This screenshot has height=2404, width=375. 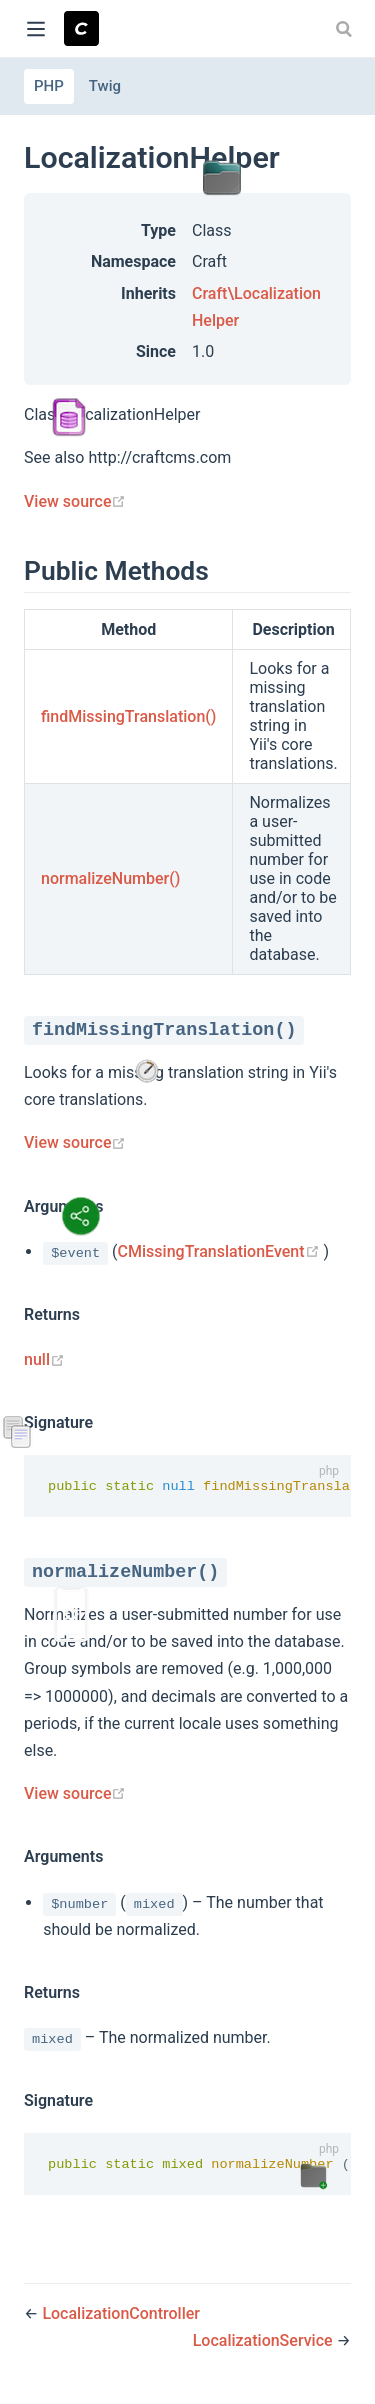 I want to click on indicates a valid drop target for moving files into this folder, so click(x=222, y=177).